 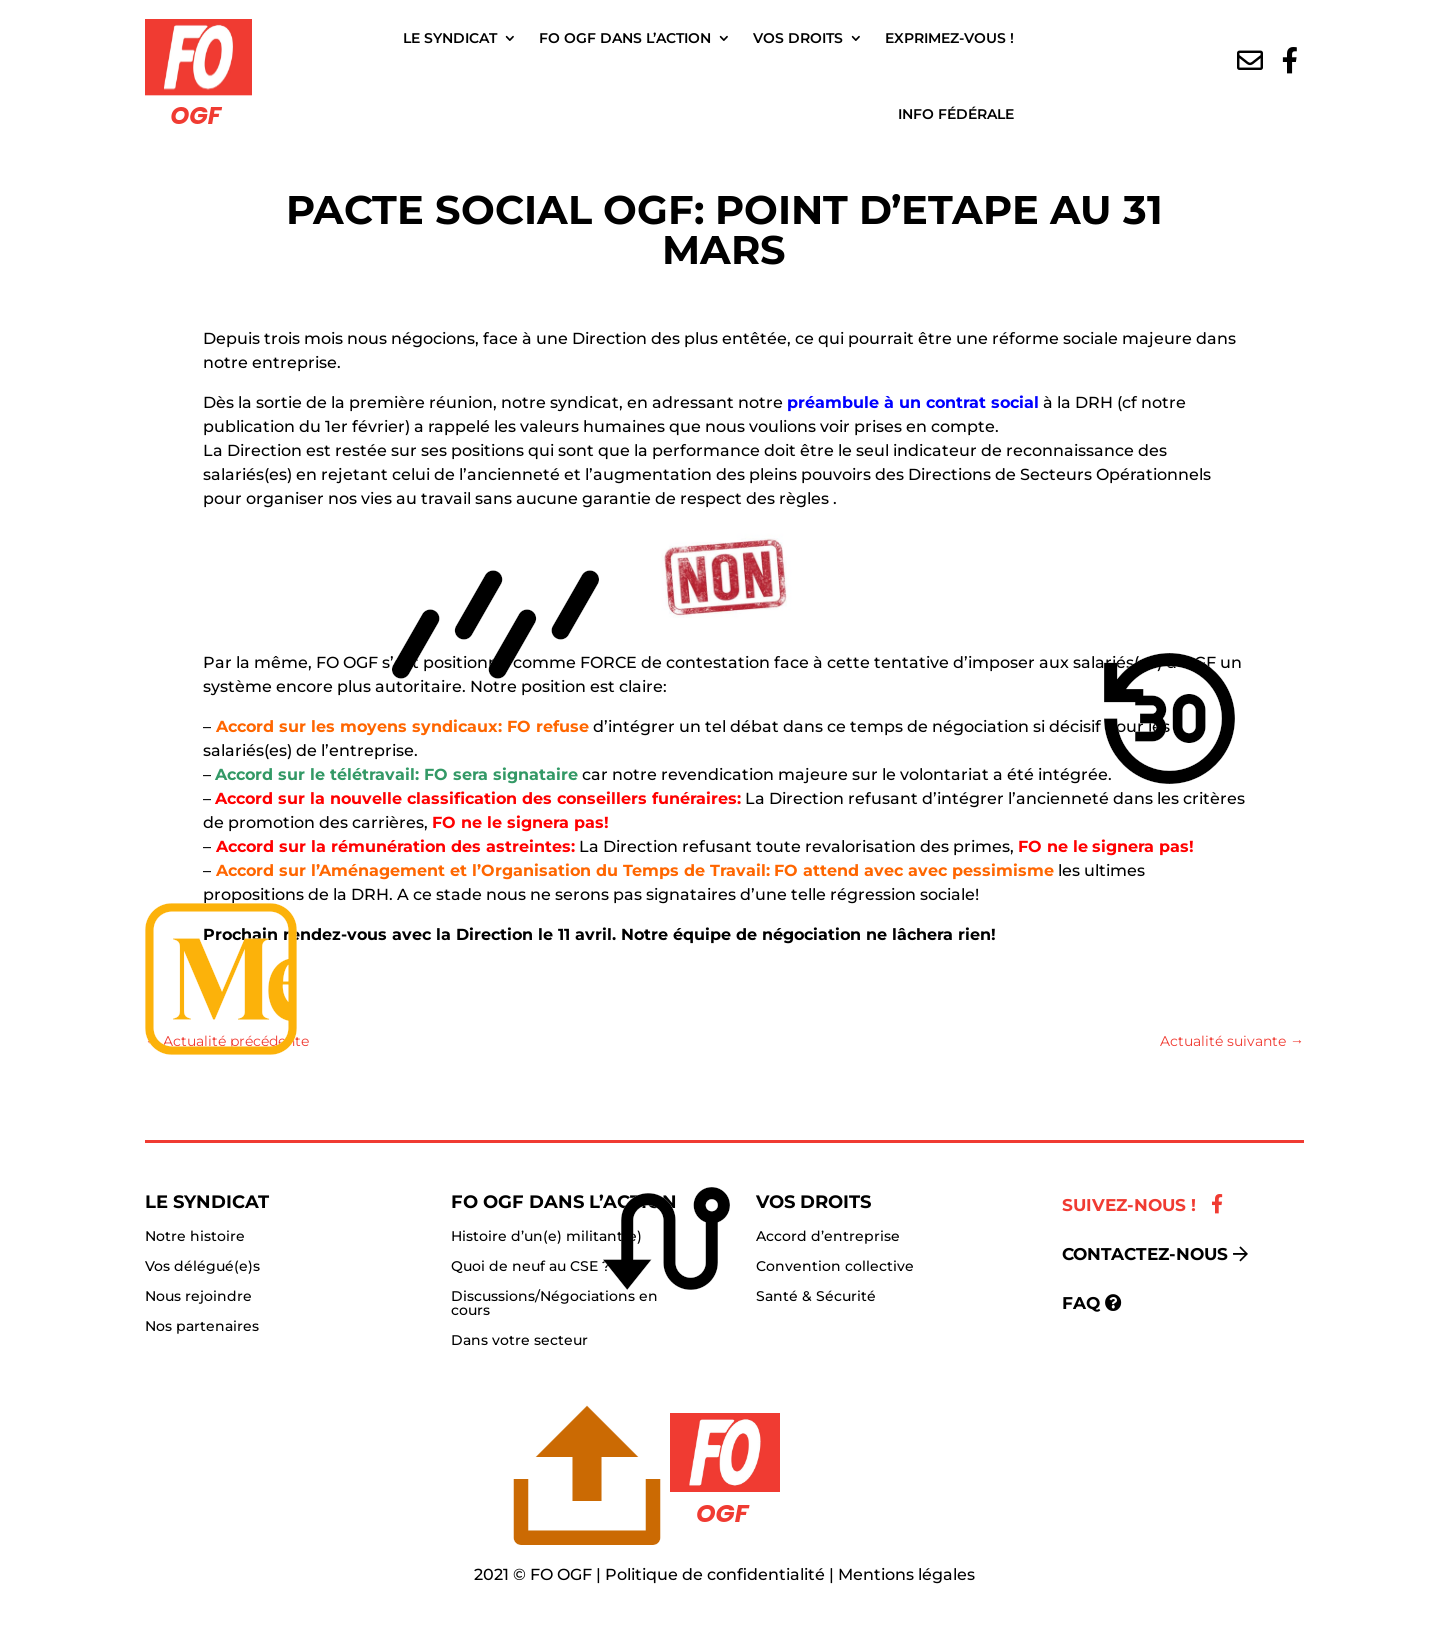 I want to click on open the Medium app, so click(x=221, y=979).